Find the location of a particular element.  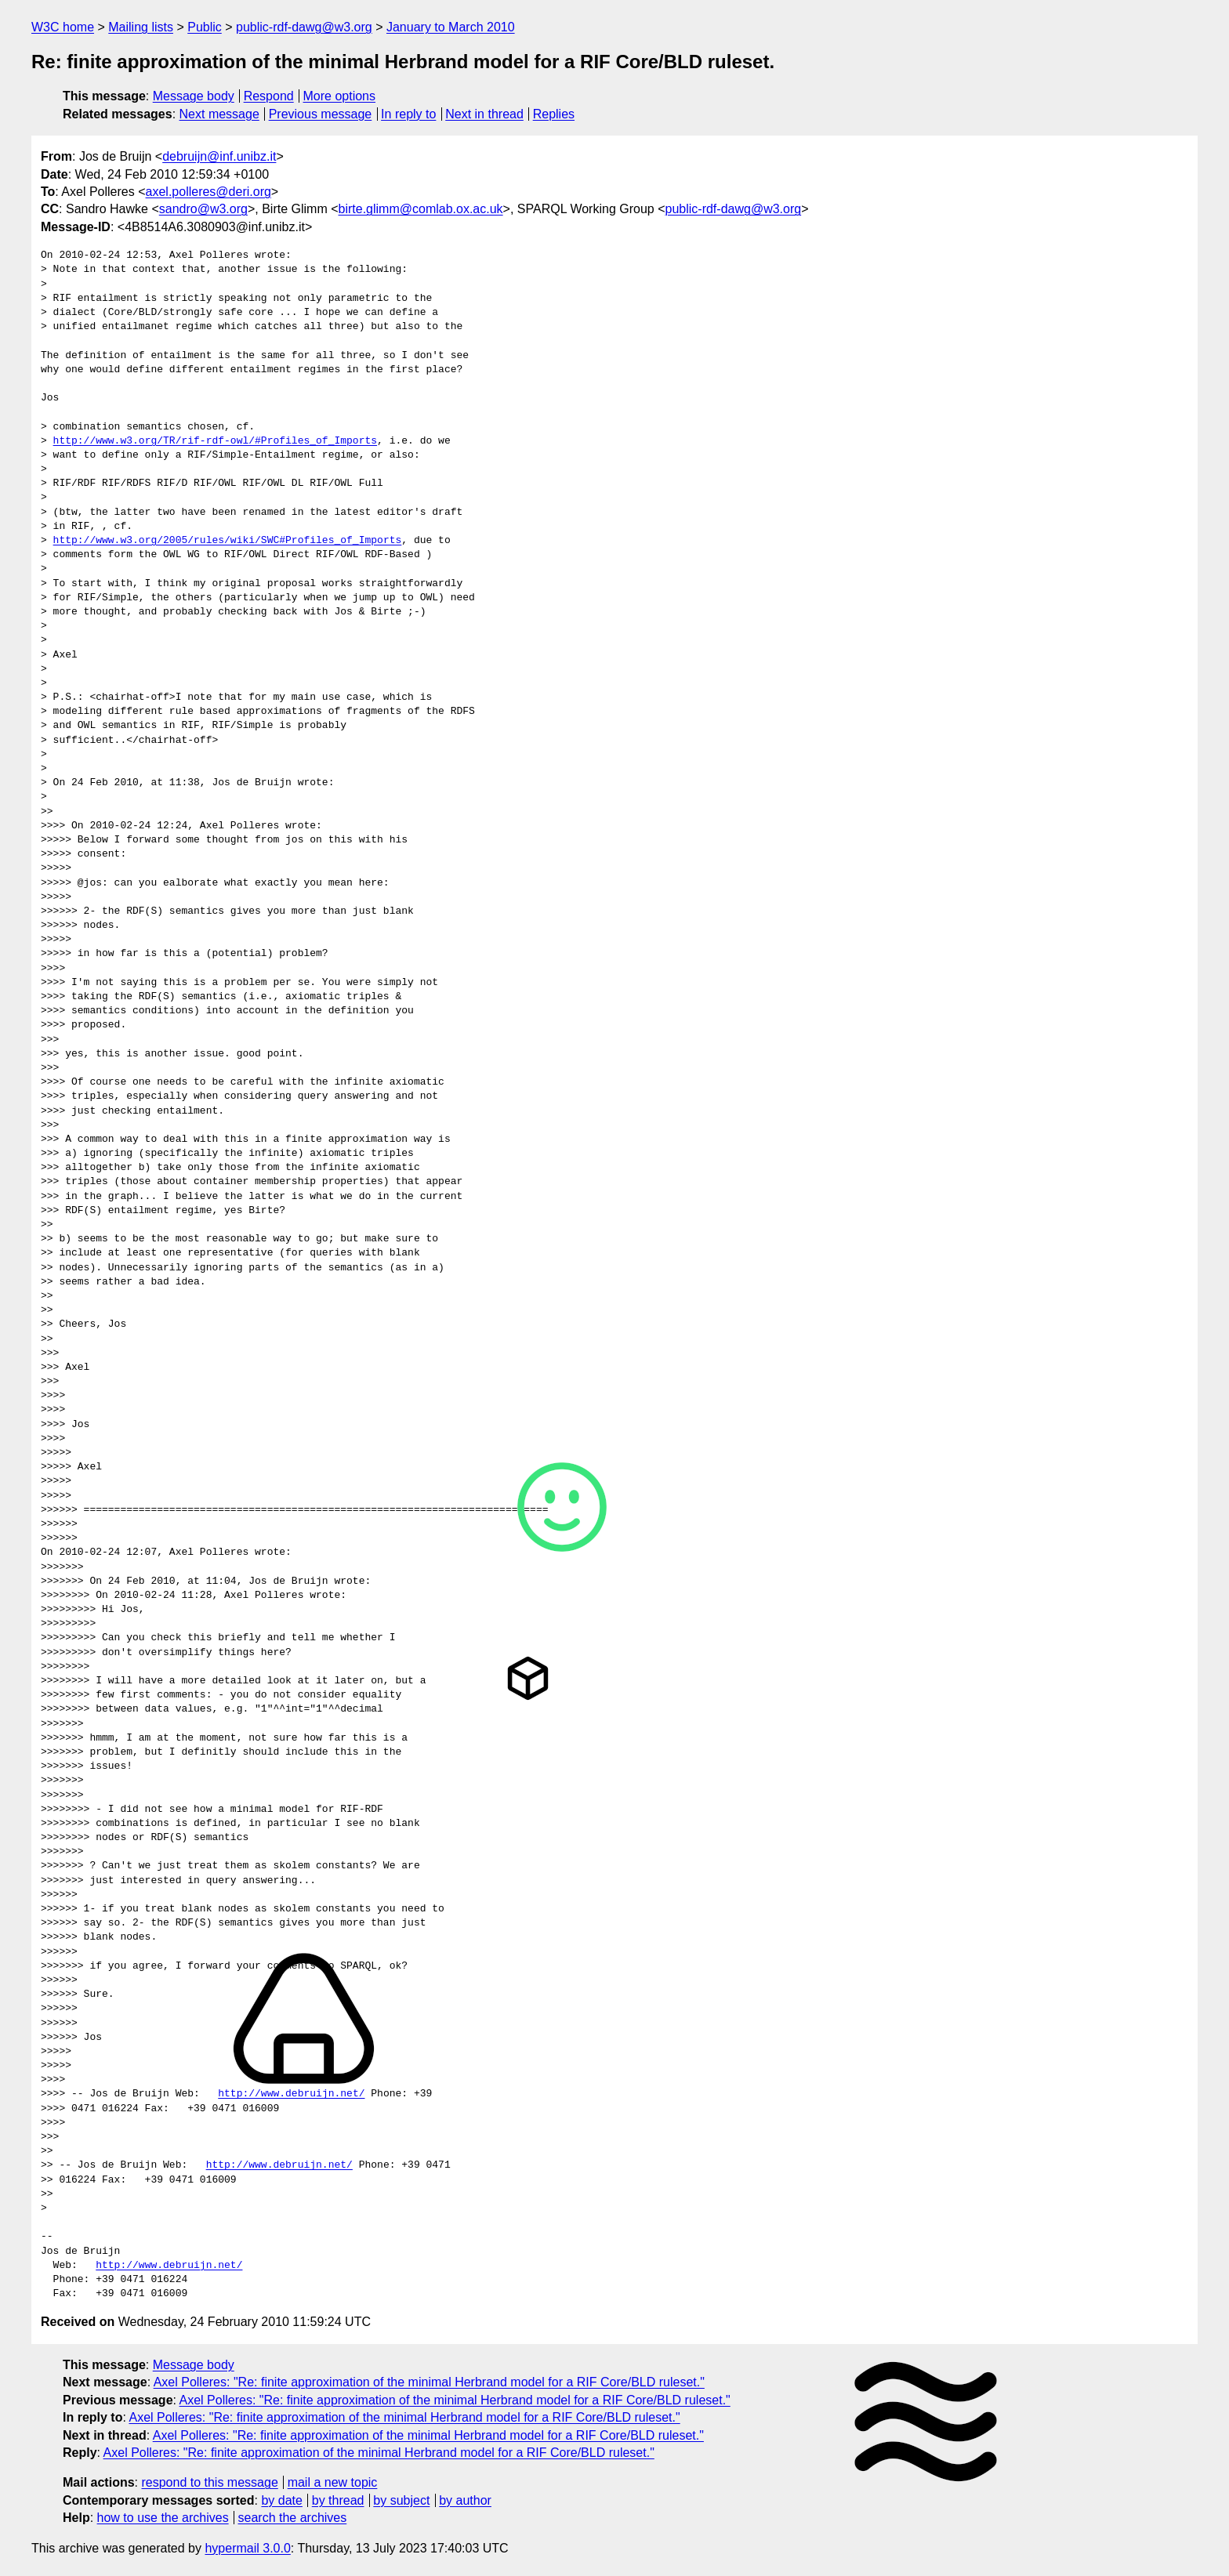

view 3D model or object is located at coordinates (527, 1678).